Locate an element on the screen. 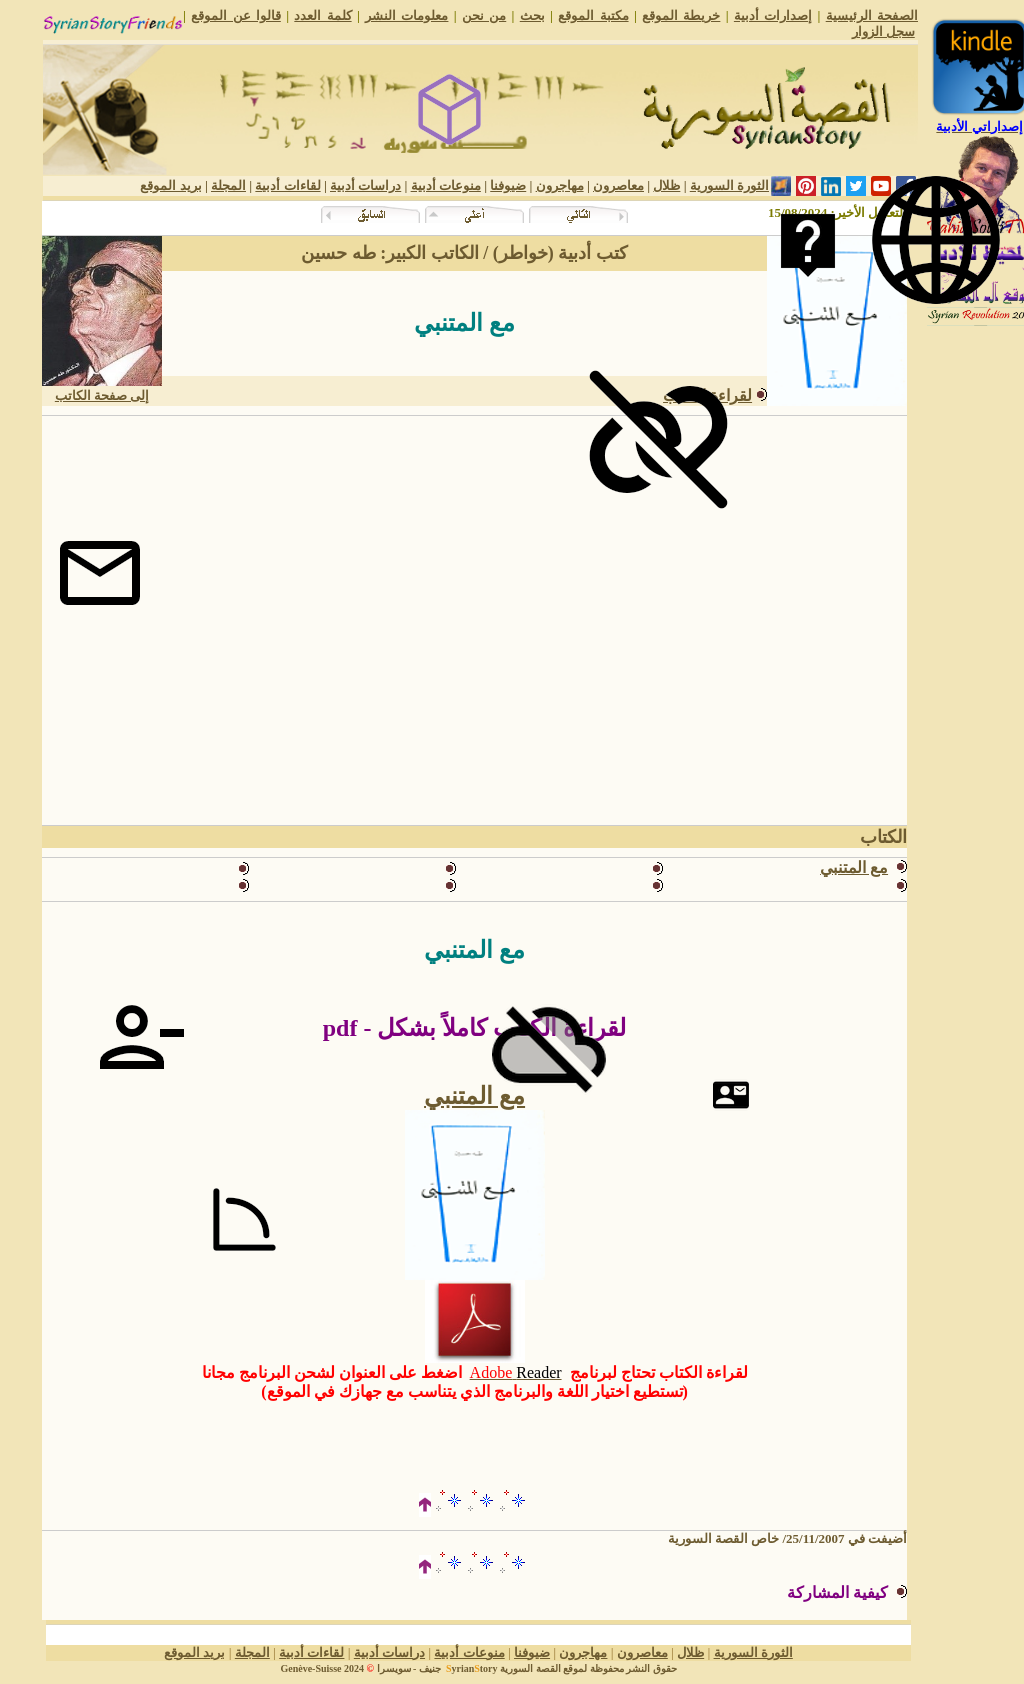 This screenshot has height=1684, width=1024. access live help or support chat is located at coordinates (808, 244).